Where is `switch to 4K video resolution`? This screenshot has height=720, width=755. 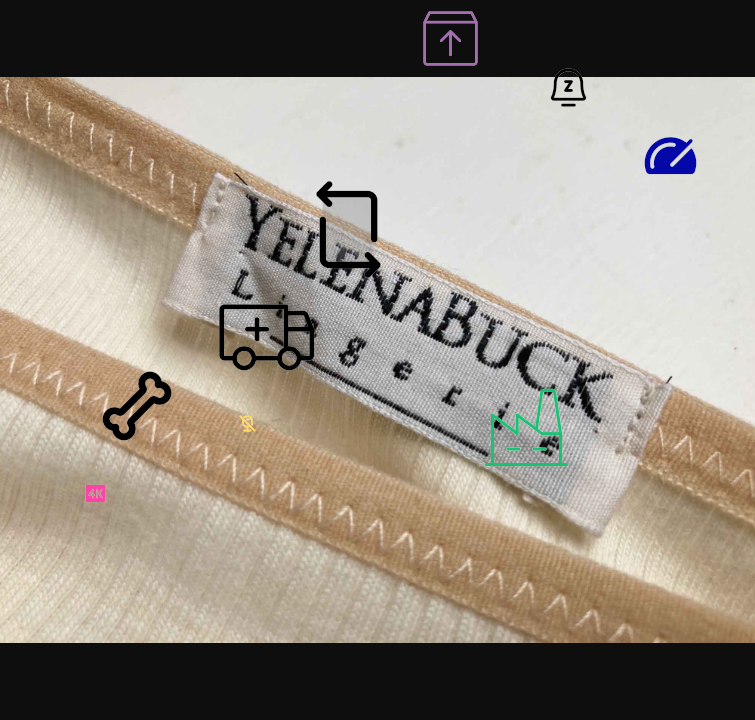 switch to 4K video resolution is located at coordinates (95, 493).